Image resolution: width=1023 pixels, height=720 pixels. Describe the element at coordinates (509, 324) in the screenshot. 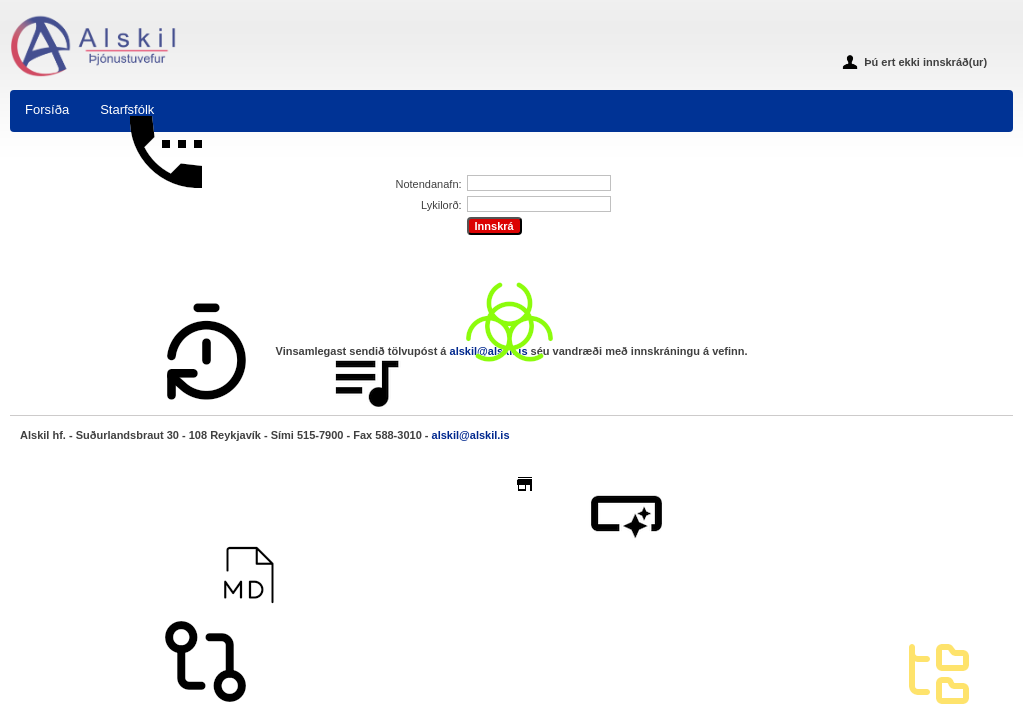

I see `indicates hazardous or dangerous content` at that location.